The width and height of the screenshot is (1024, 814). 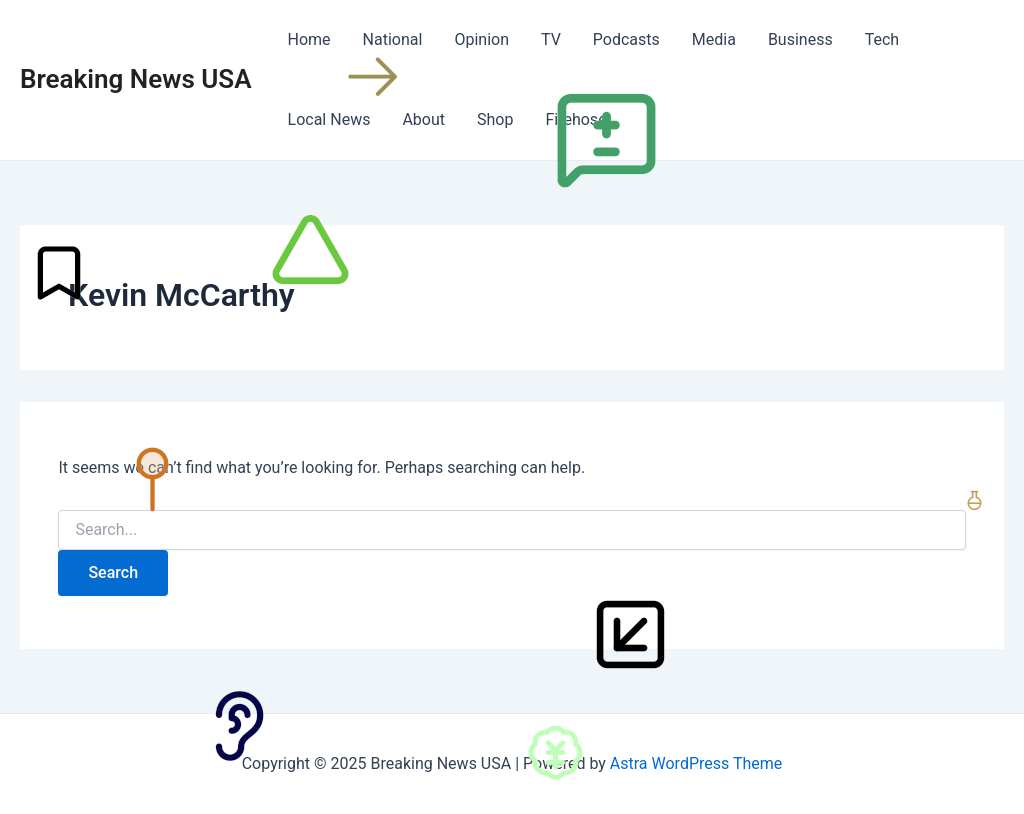 What do you see at coordinates (59, 273) in the screenshot?
I see `save this item for later` at bounding box center [59, 273].